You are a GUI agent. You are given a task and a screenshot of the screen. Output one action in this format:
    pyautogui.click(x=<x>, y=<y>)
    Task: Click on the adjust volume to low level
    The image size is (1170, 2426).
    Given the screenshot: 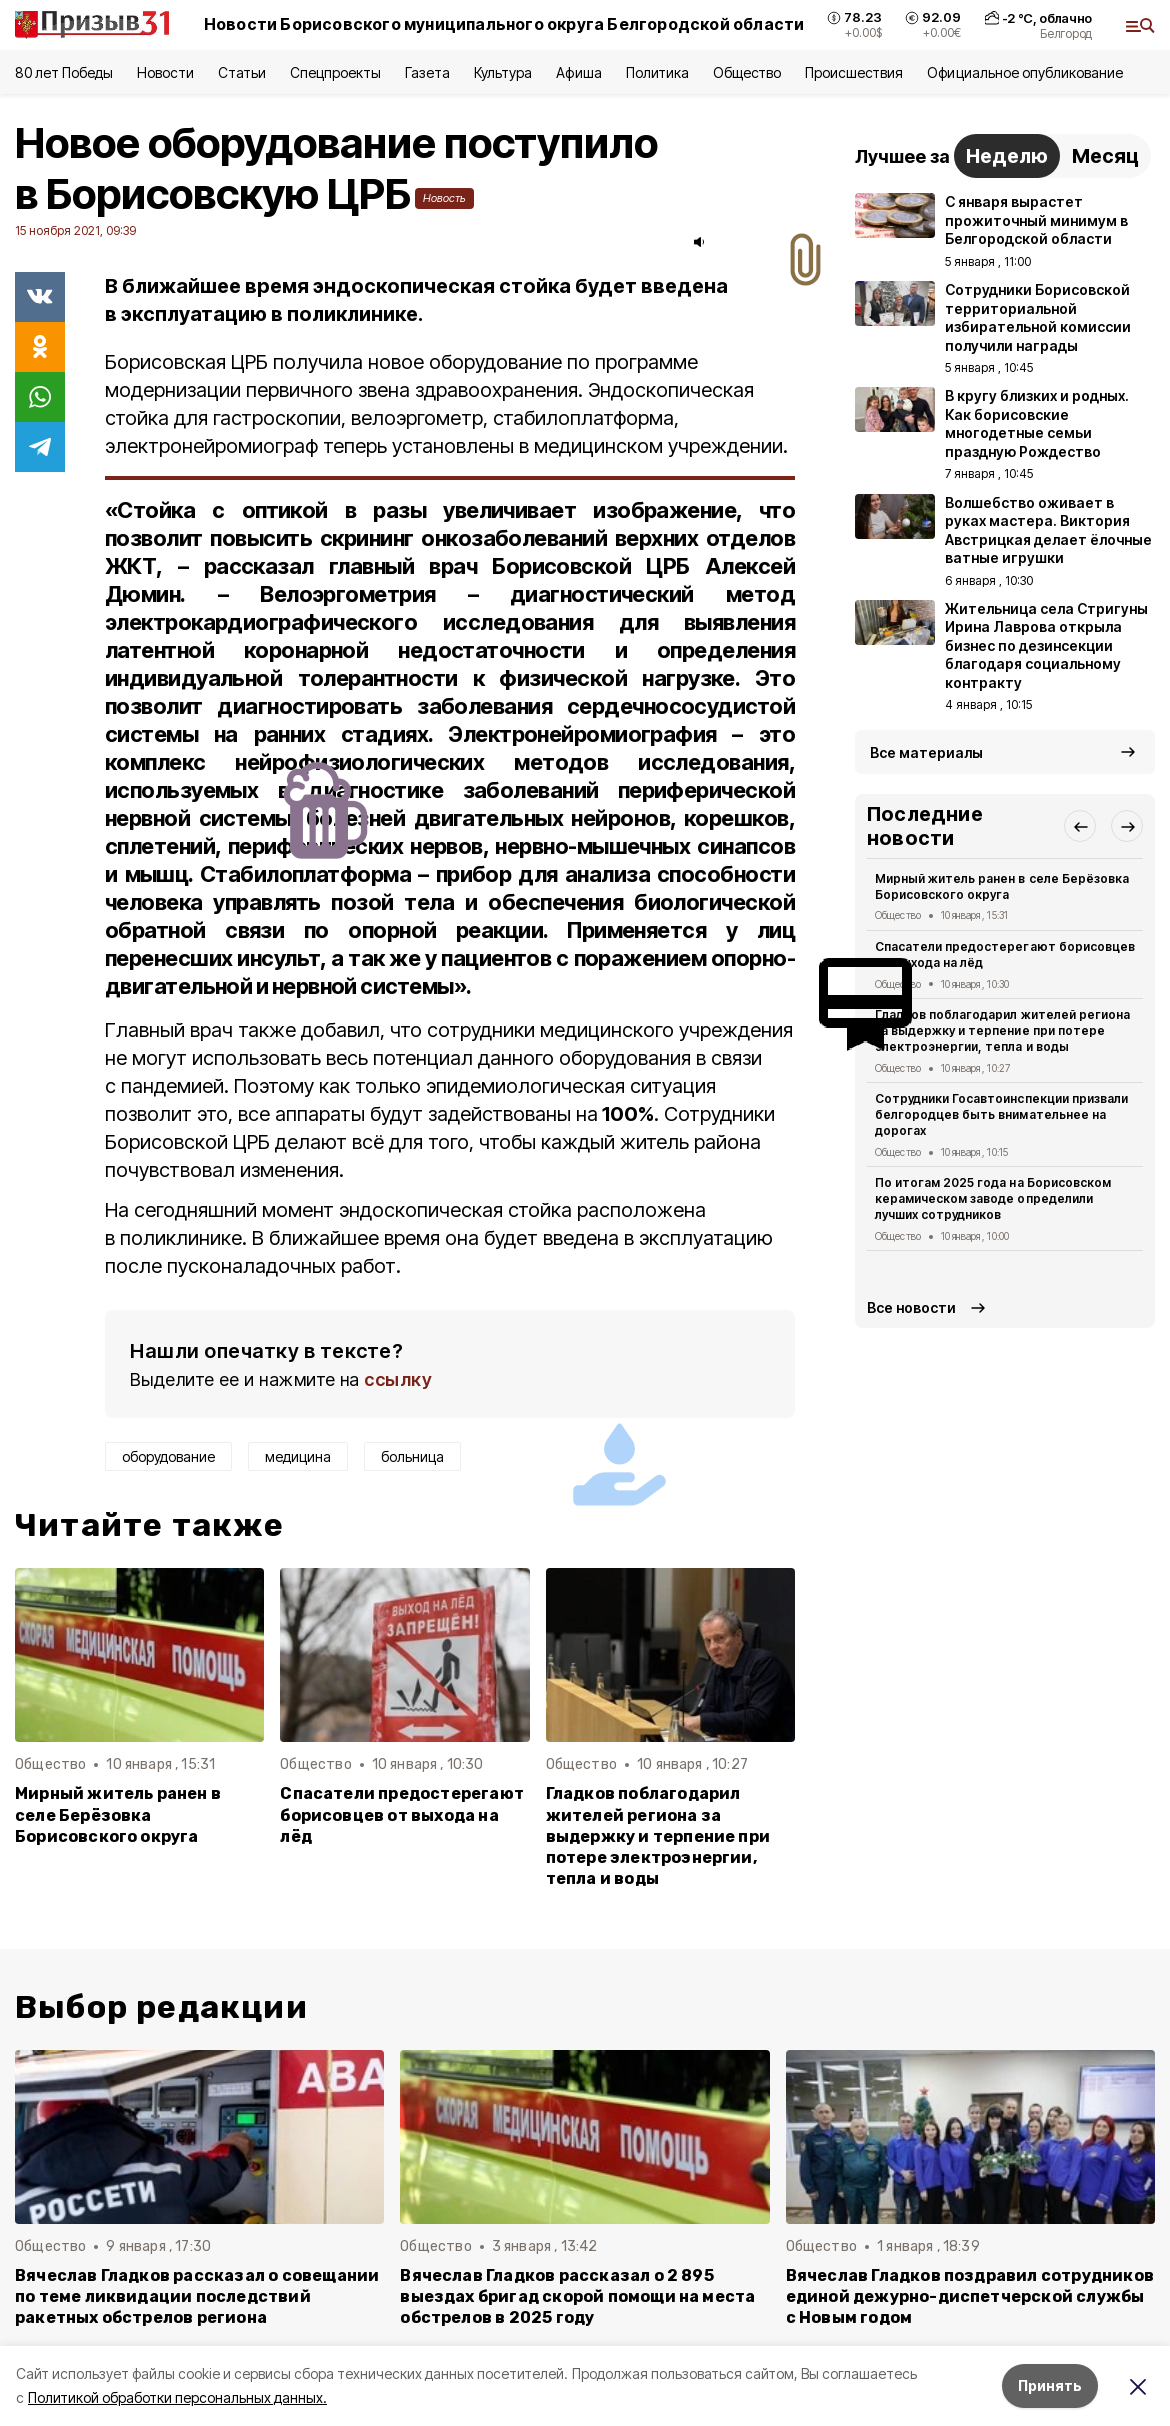 What is the action you would take?
    pyautogui.click(x=699, y=242)
    